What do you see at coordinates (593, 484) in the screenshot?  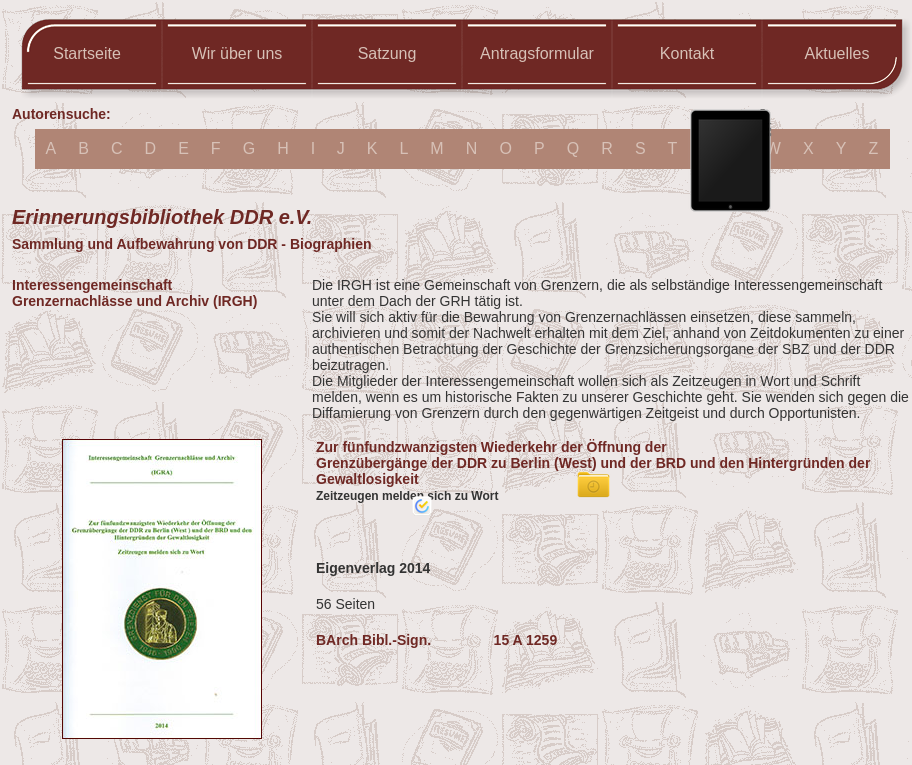 I see `access temporary files folder` at bounding box center [593, 484].